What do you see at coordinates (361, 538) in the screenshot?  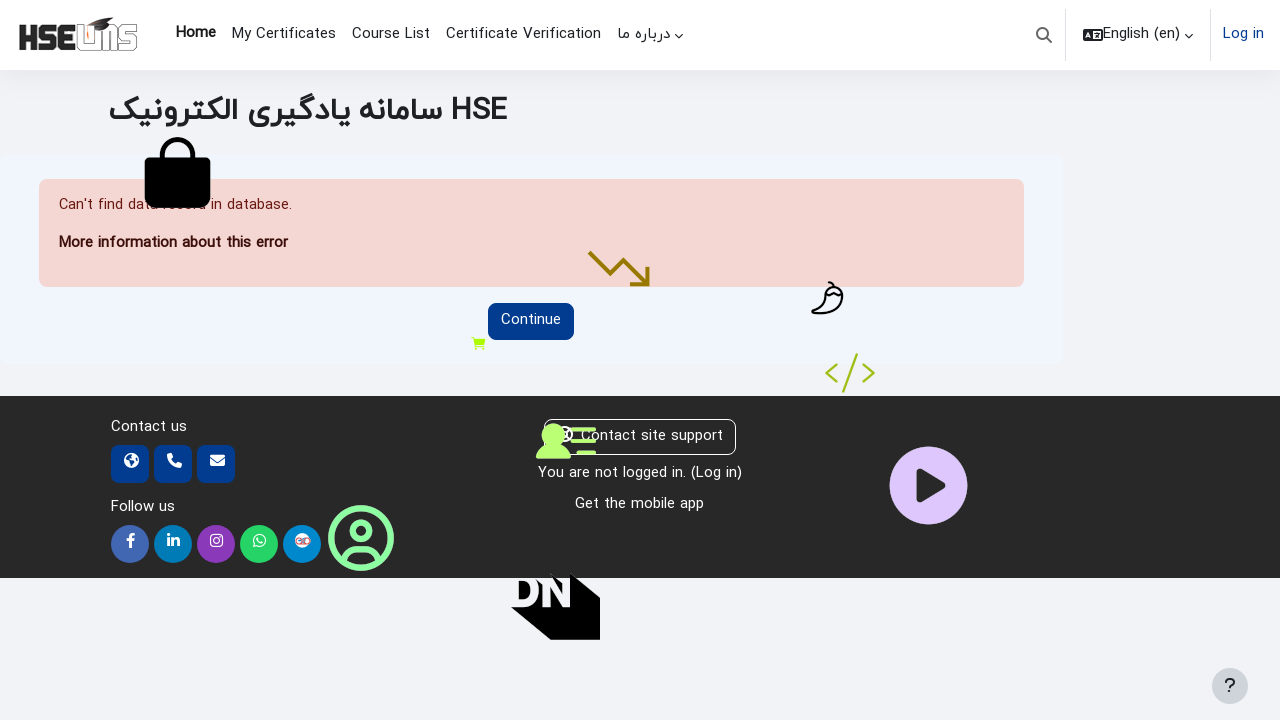 I see `view your profile` at bounding box center [361, 538].